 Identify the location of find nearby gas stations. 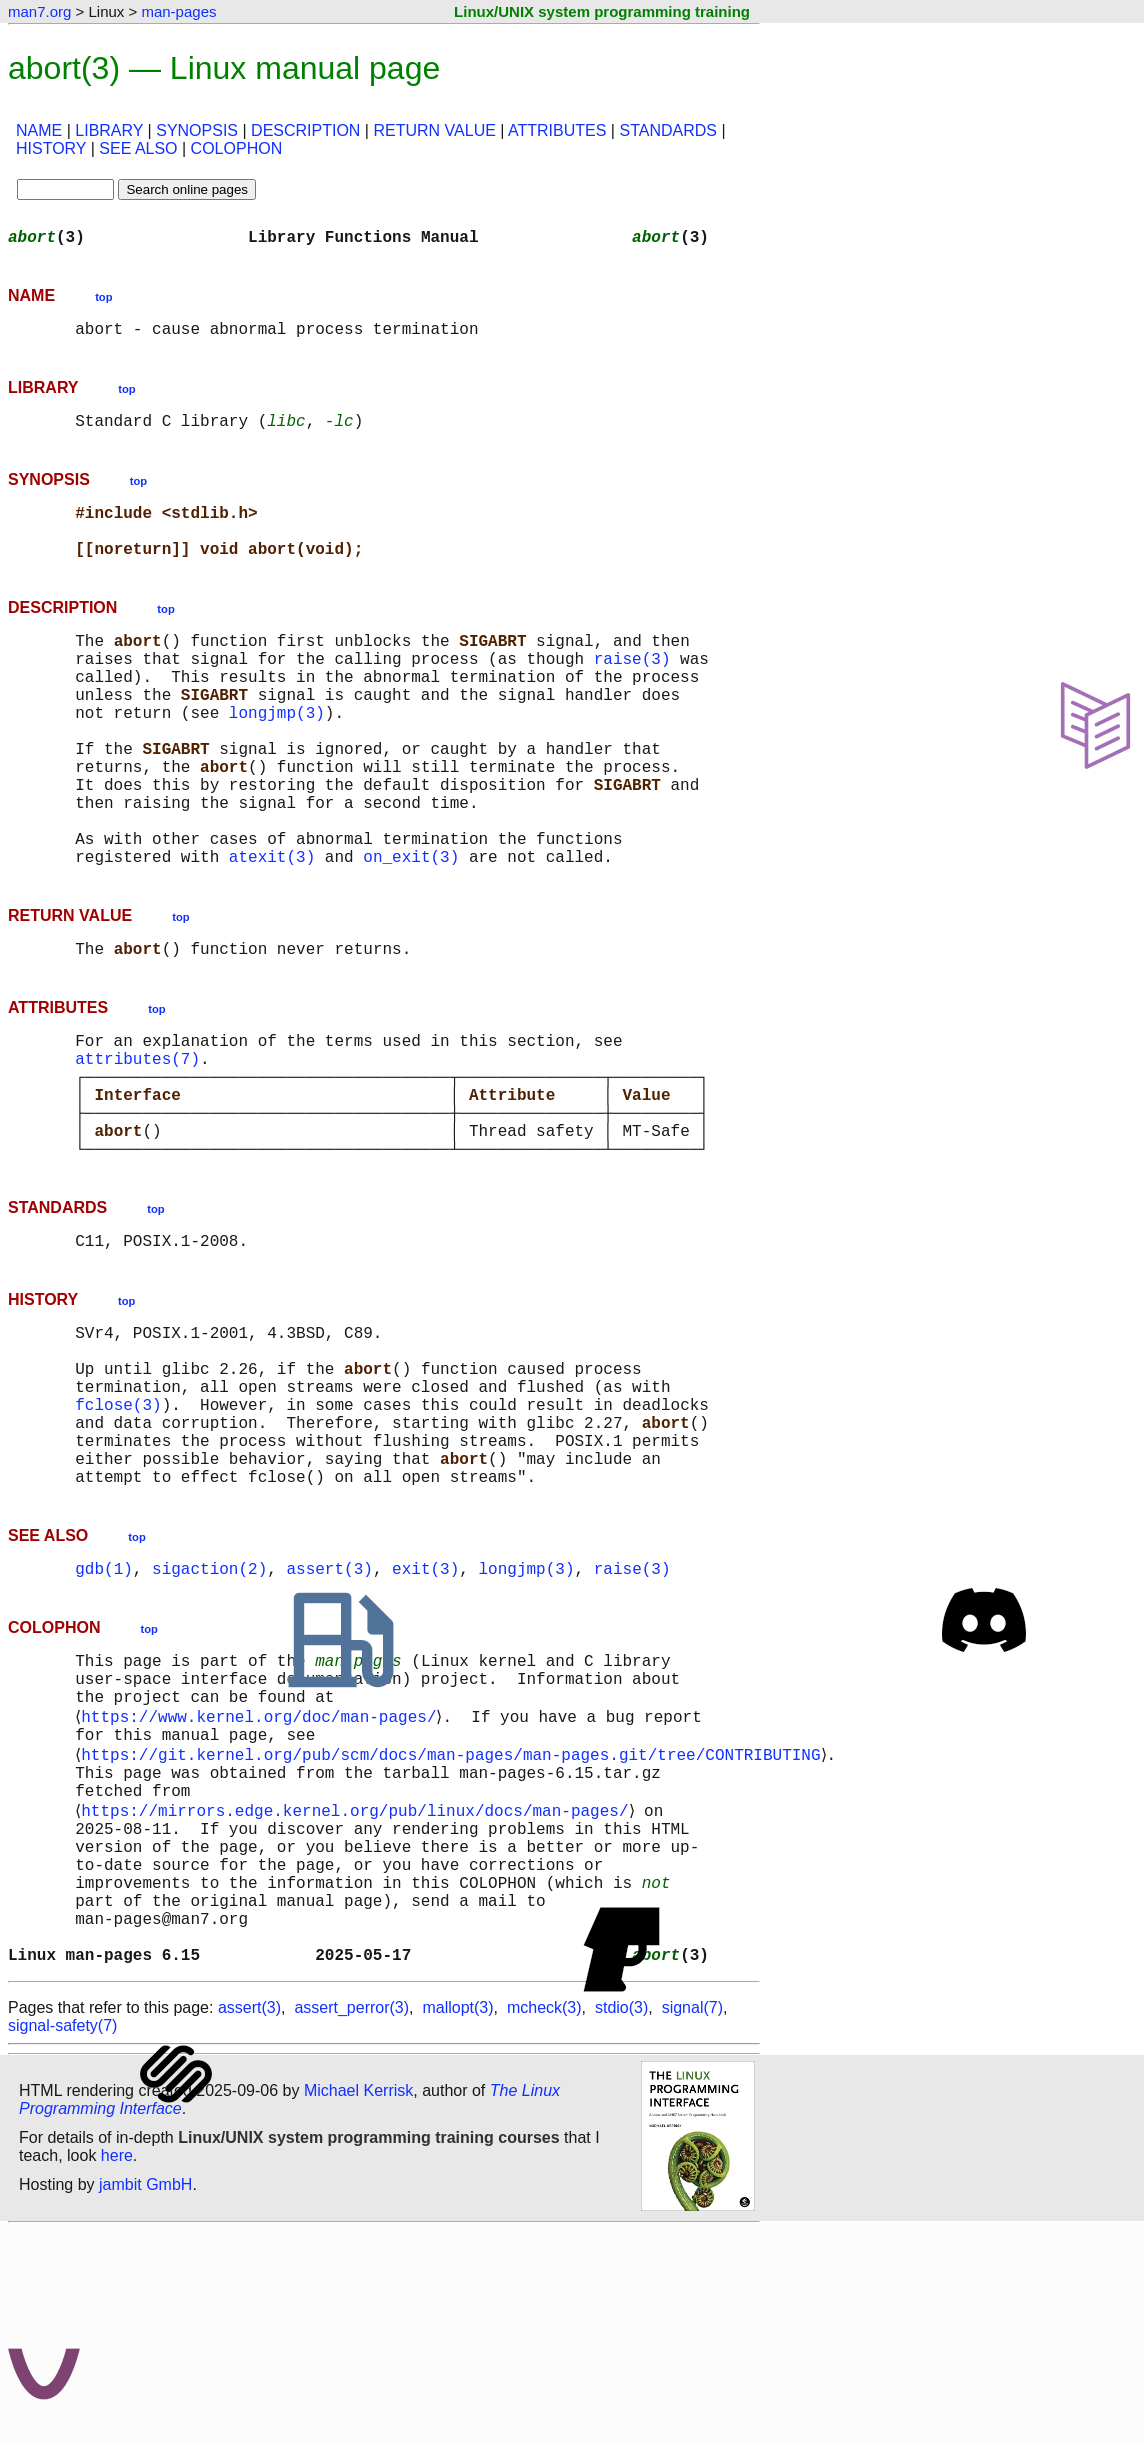
(341, 1640).